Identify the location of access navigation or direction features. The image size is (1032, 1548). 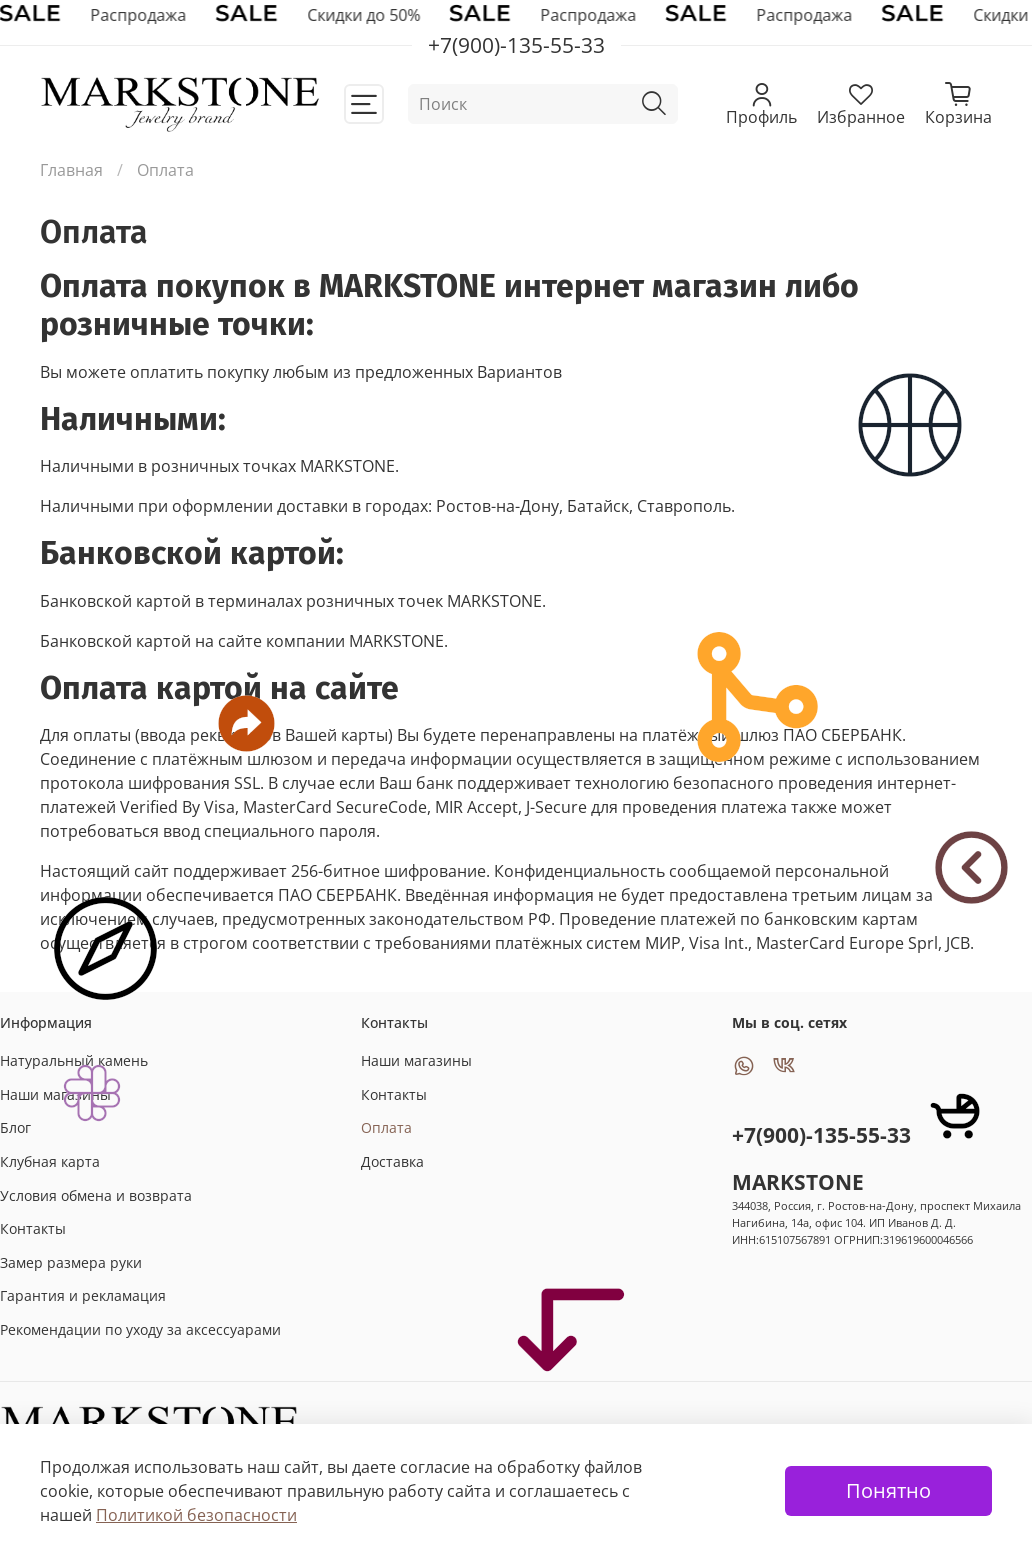
(105, 948).